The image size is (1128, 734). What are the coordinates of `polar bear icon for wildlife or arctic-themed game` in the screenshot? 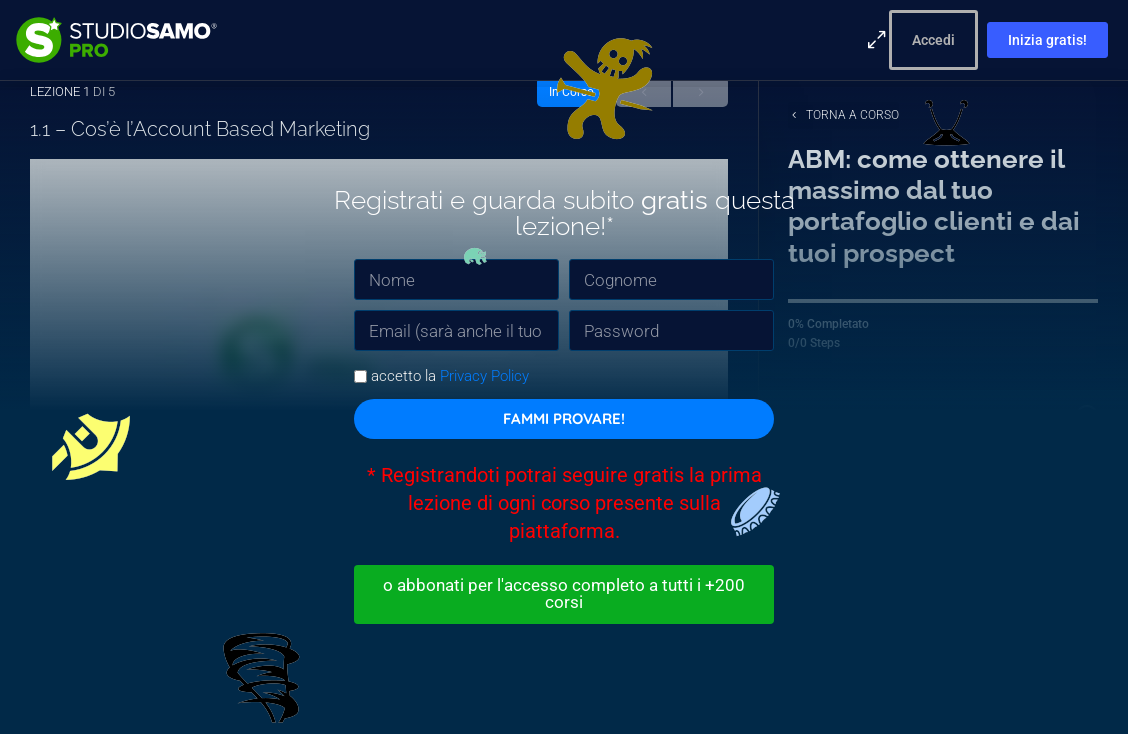 It's located at (475, 256).